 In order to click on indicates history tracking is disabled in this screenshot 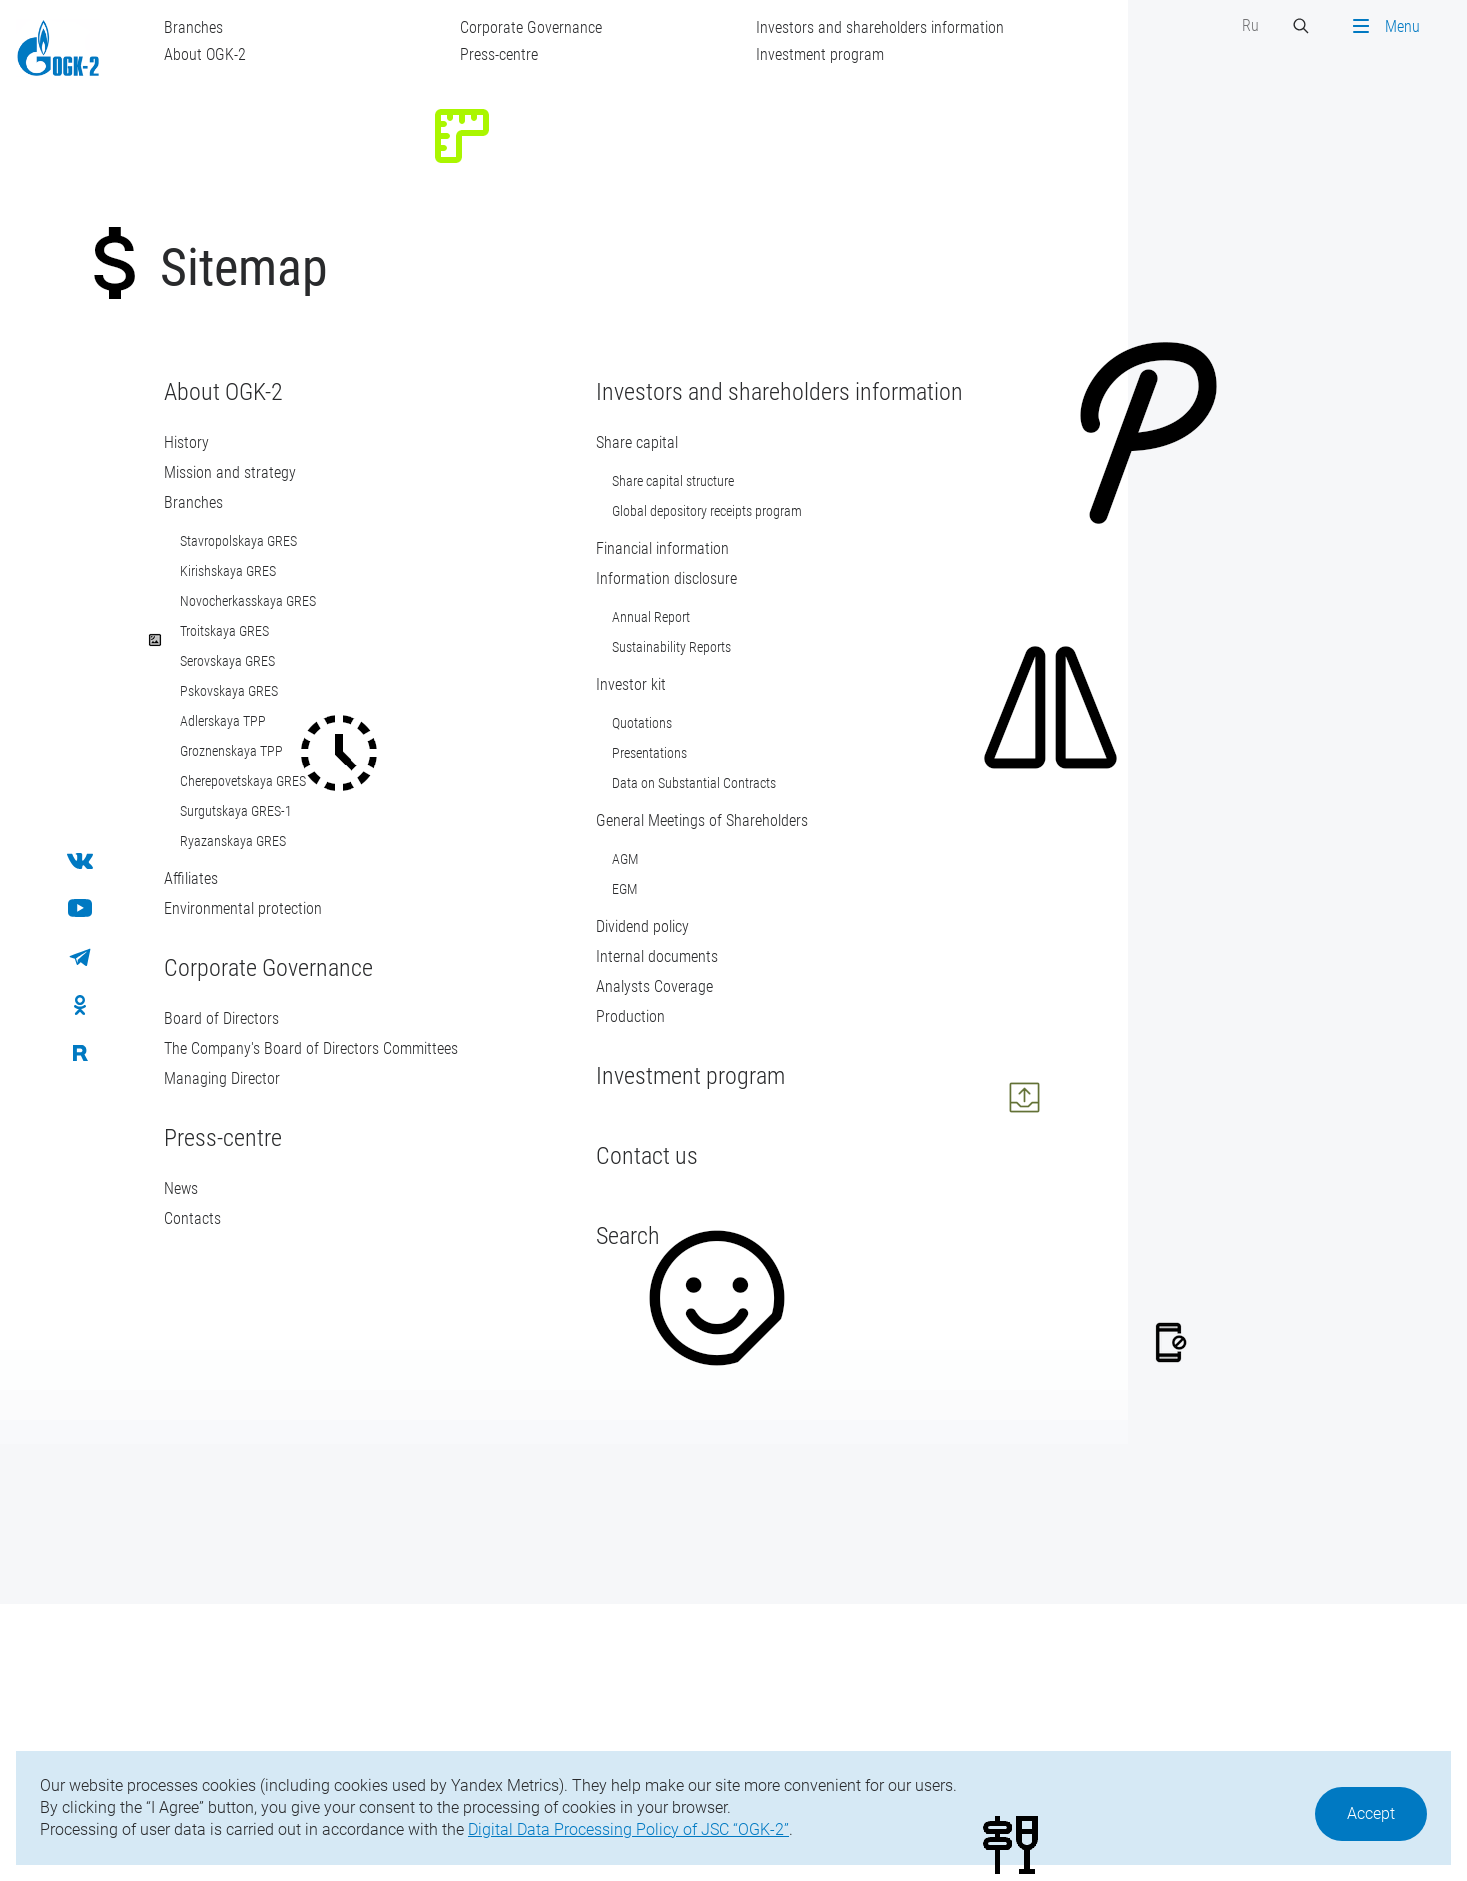, I will do `click(339, 753)`.